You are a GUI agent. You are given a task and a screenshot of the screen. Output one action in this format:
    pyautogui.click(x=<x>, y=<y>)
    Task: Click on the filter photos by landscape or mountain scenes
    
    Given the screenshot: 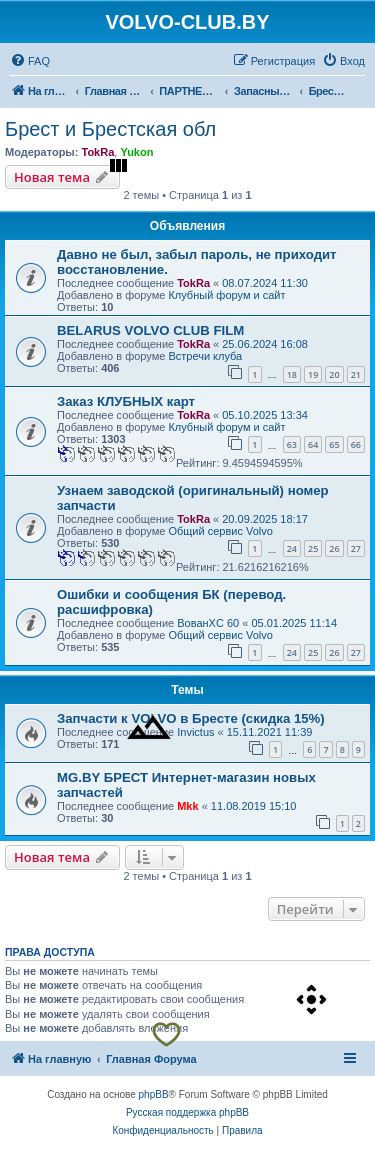 What is the action you would take?
    pyautogui.click(x=149, y=727)
    